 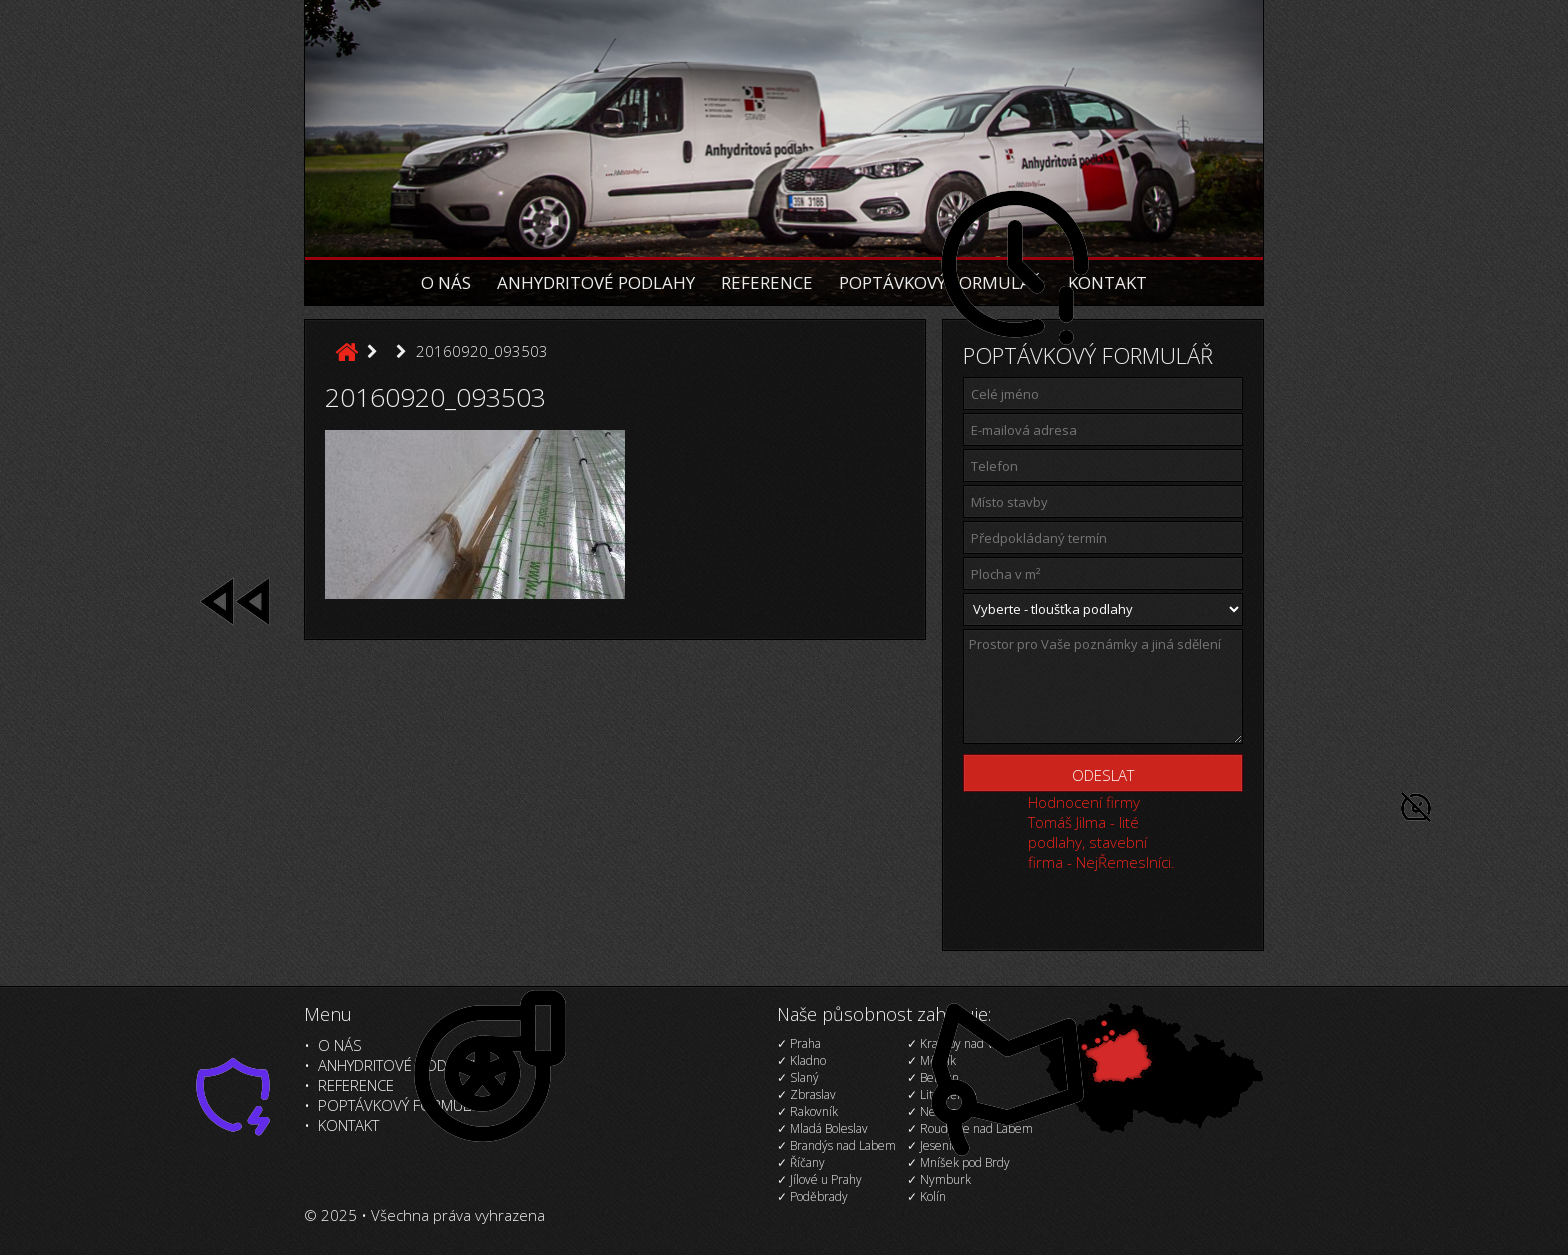 I want to click on access turbocharger or engine performance settings, so click(x=490, y=1066).